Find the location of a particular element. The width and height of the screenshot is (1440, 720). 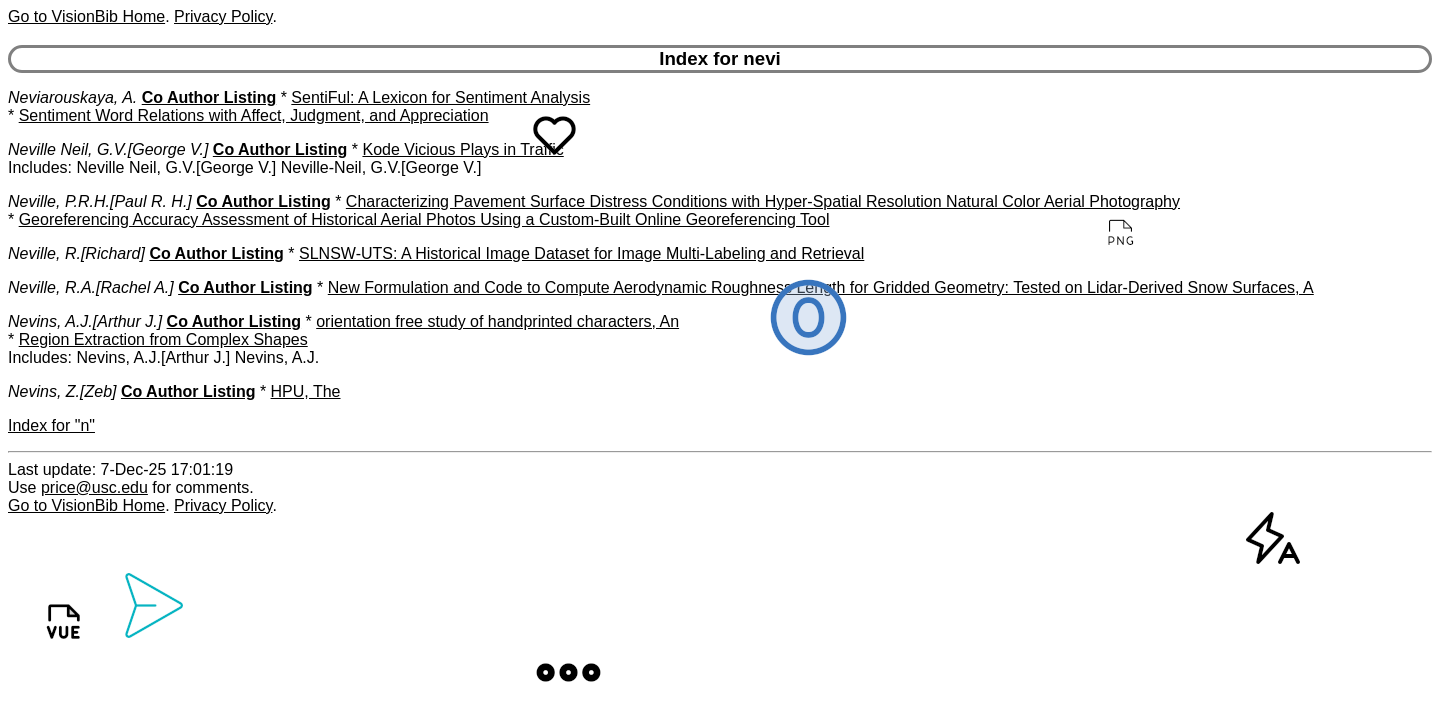

toggle auto-flash mode for camera is located at coordinates (1272, 540).